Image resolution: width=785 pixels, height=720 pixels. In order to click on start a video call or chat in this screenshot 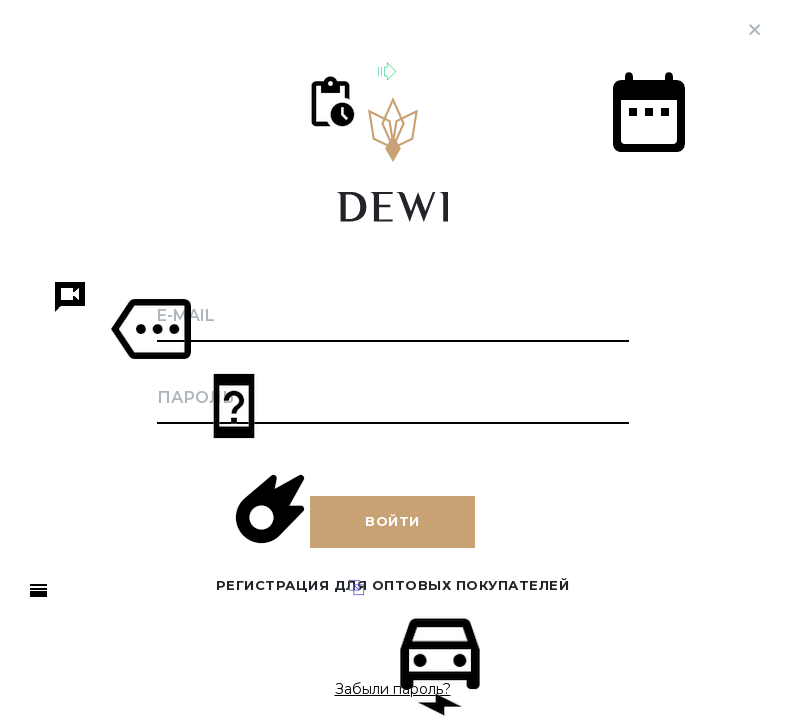, I will do `click(70, 297)`.